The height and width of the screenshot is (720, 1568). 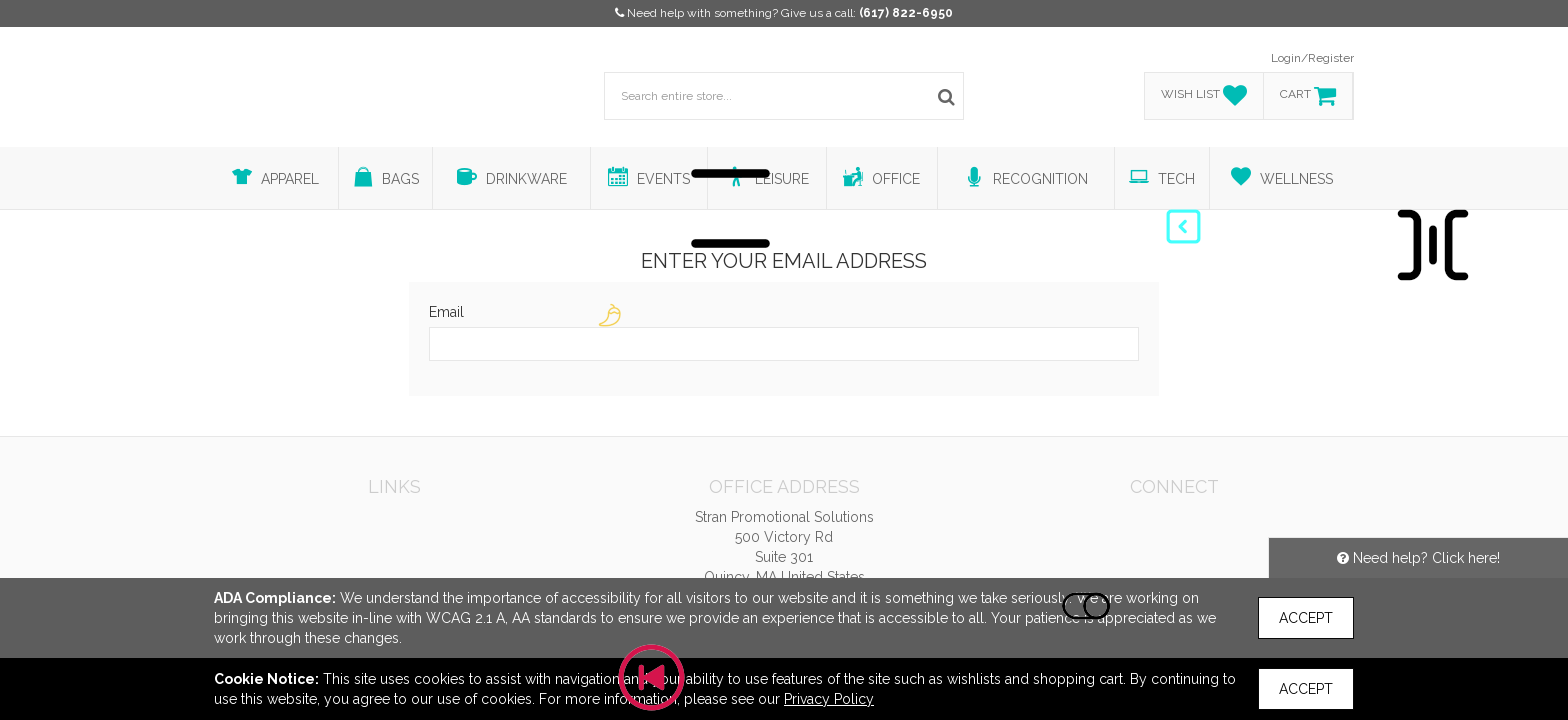 I want to click on skip to previous track, so click(x=651, y=677).